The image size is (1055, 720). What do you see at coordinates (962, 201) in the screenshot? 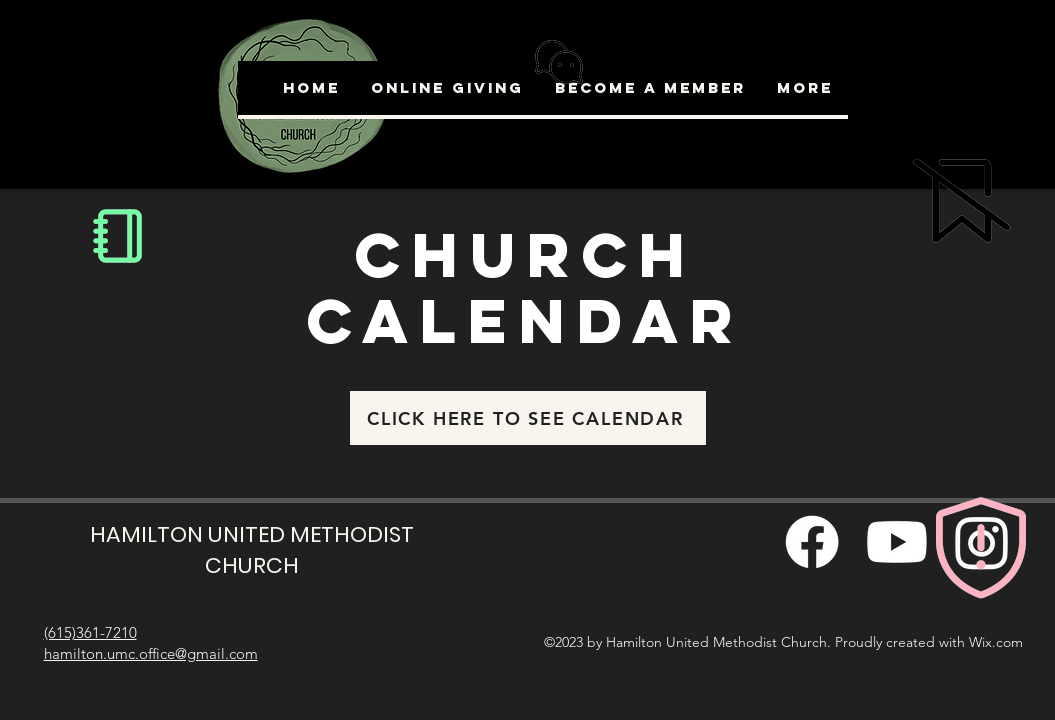
I see `remove bookmark from saved items` at bounding box center [962, 201].